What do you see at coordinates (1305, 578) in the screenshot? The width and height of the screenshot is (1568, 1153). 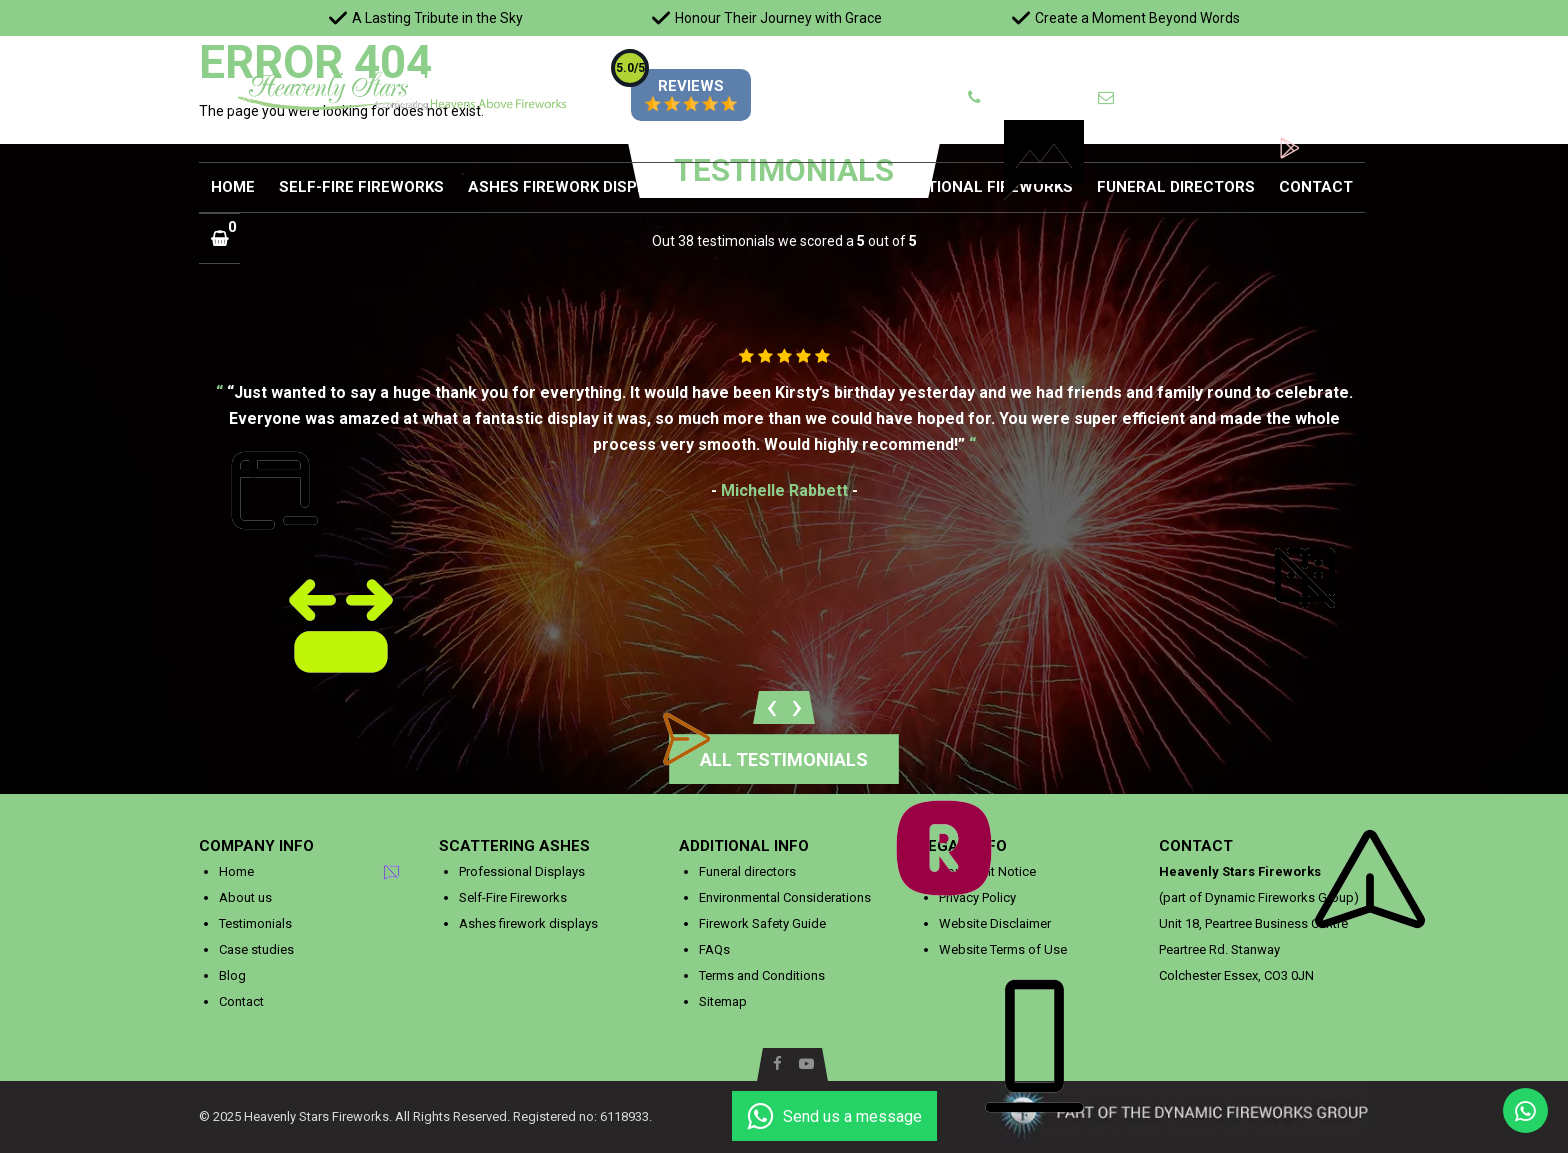 I see `disable vocabulary or dictionary feature` at bounding box center [1305, 578].